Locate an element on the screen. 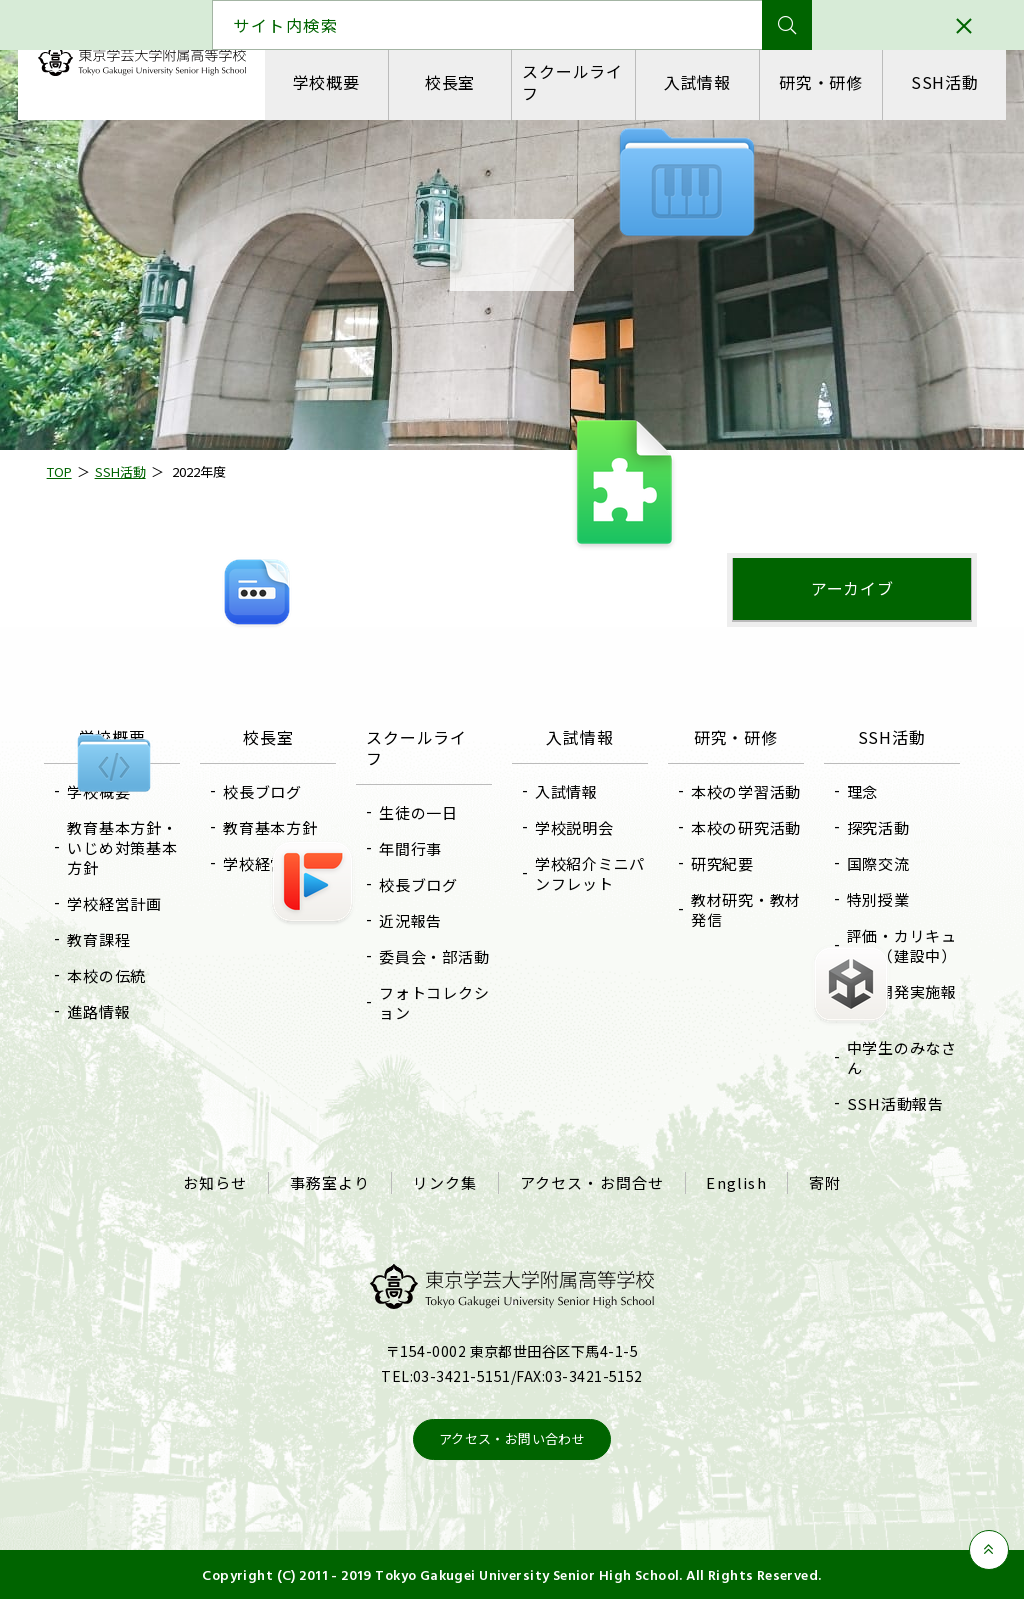 This screenshot has height=1599, width=1024. open FreeTube app is located at coordinates (312, 881).